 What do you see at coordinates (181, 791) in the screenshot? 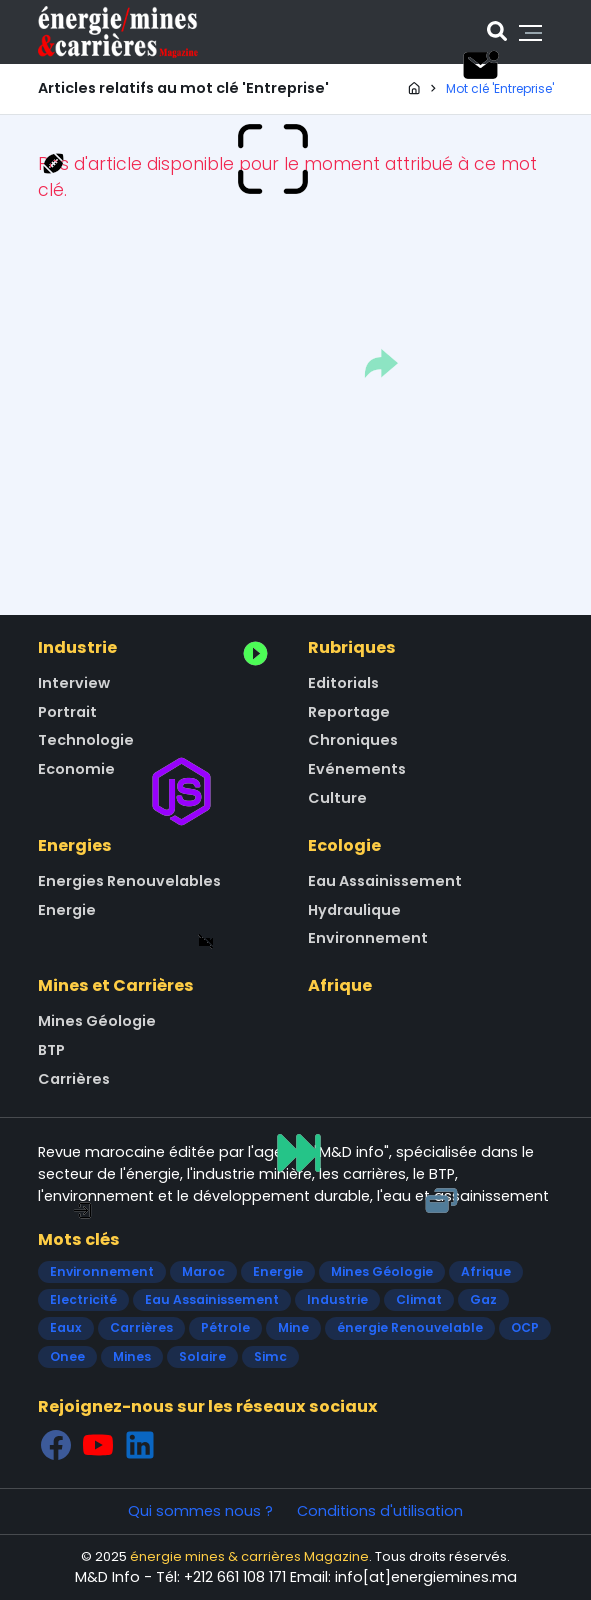
I see `Node.js runtime or server-side JavaScript indicator` at bounding box center [181, 791].